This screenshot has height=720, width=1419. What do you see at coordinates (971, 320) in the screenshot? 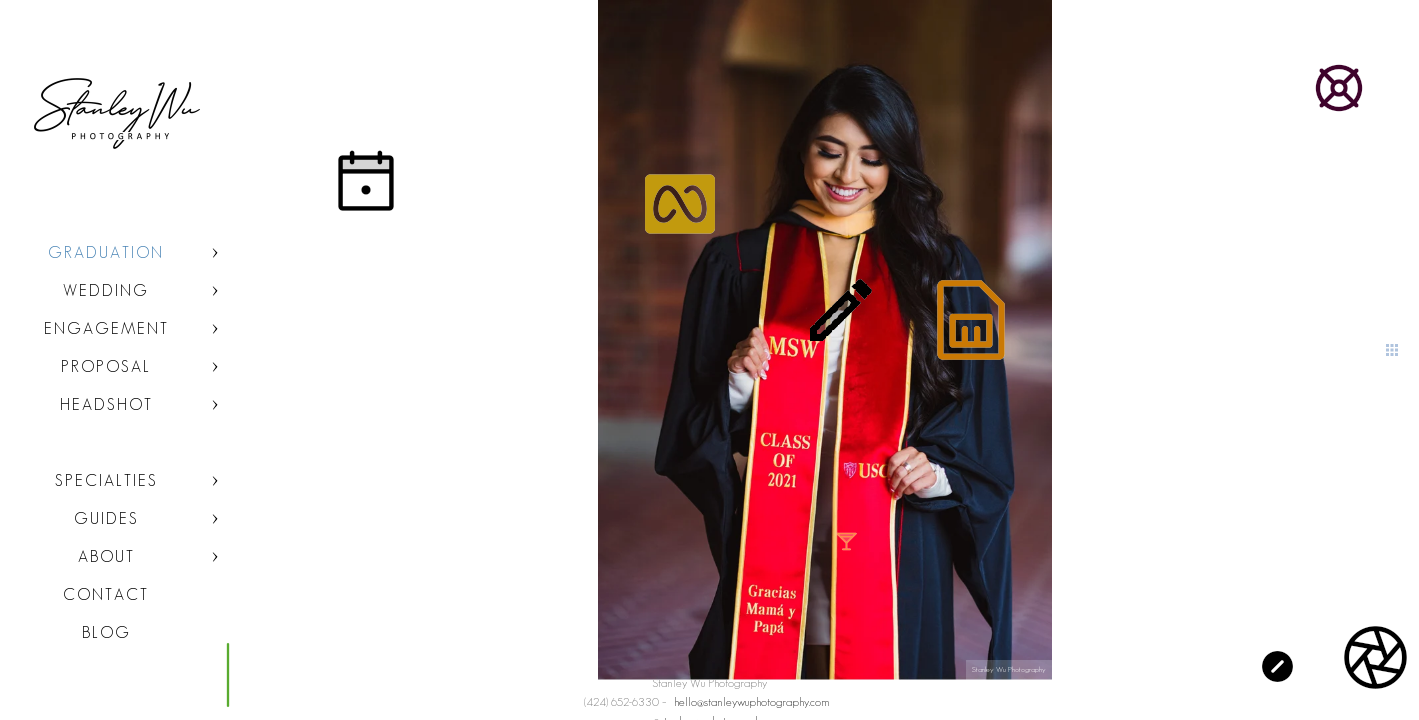
I see `manage sim card settings` at bounding box center [971, 320].